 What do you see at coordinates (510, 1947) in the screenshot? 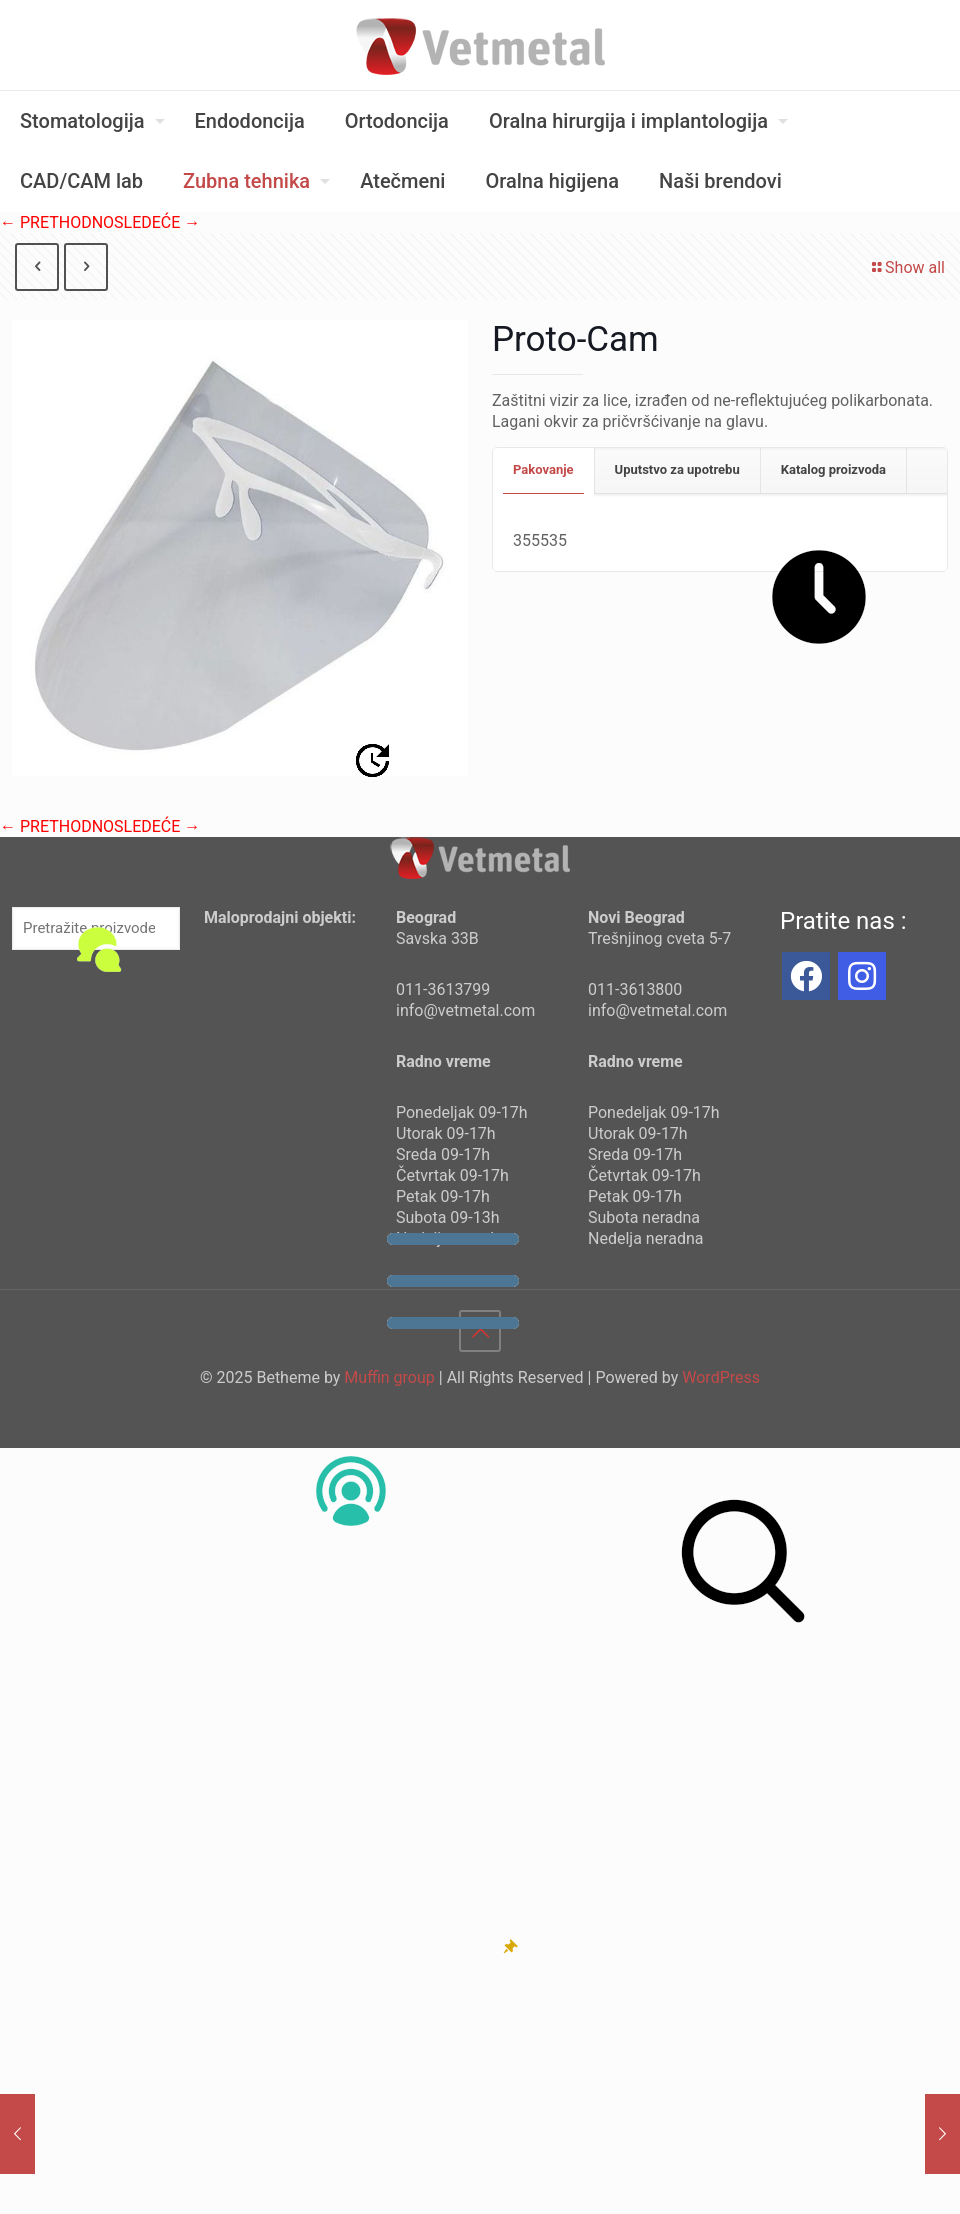
I see `pin a message to the channel` at bounding box center [510, 1947].